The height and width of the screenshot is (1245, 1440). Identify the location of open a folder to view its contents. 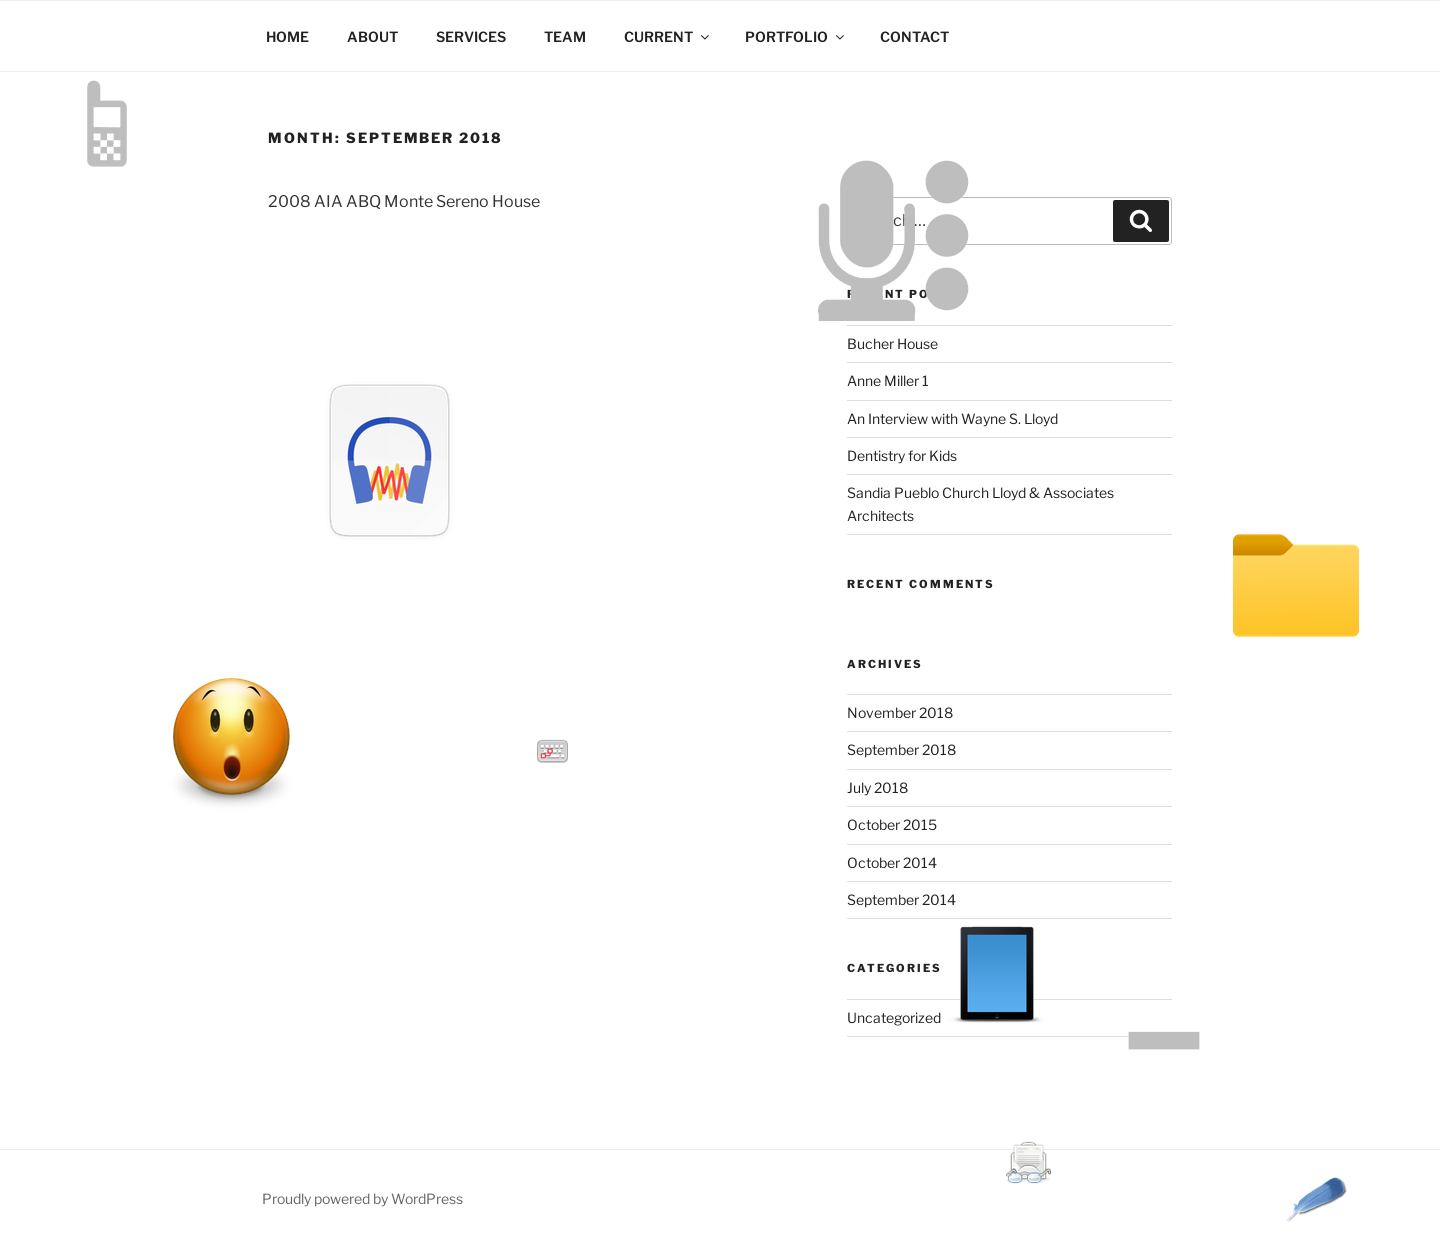
(1296, 587).